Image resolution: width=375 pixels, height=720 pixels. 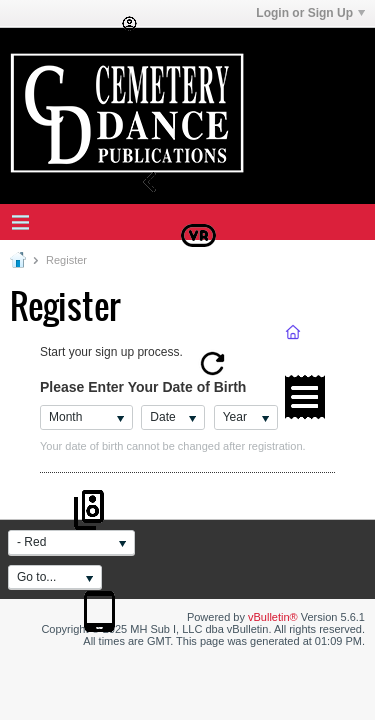 I want to click on navigate to the home screen, so click(x=293, y=332).